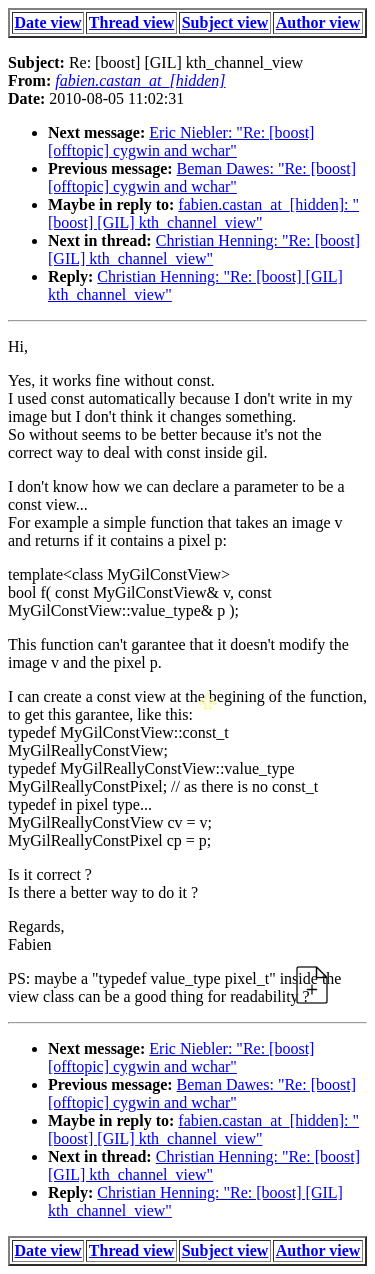  What do you see at coordinates (207, 701) in the screenshot?
I see `enable airplane mode` at bounding box center [207, 701].